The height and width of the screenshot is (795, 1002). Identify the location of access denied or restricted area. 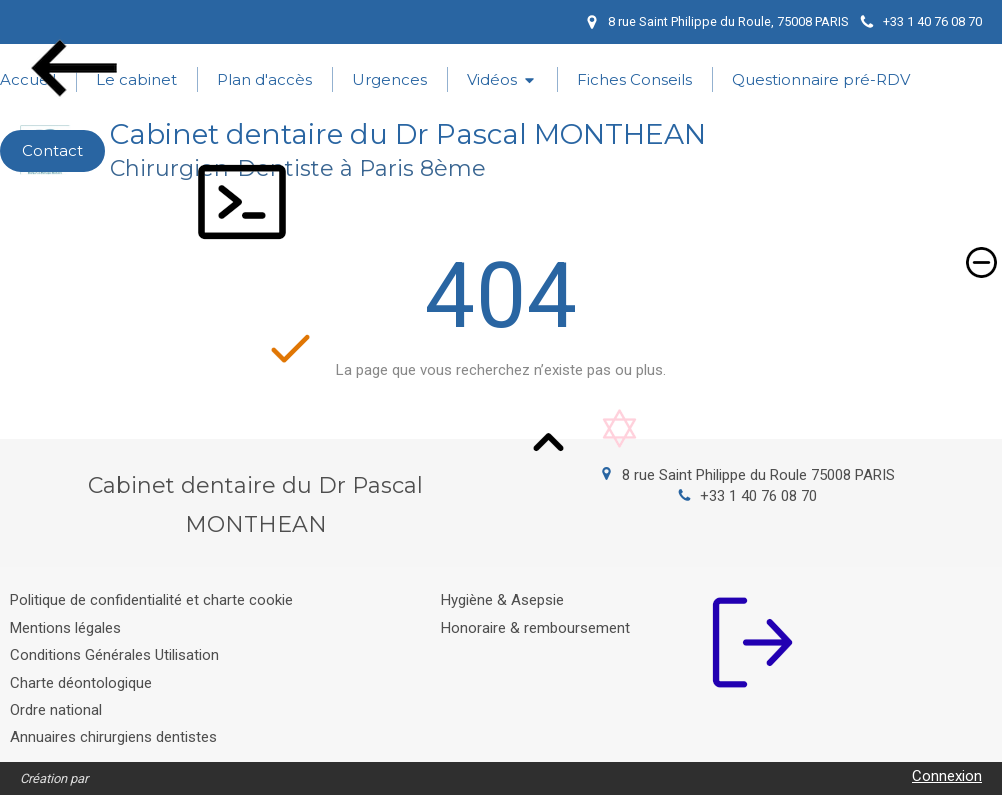
(981, 262).